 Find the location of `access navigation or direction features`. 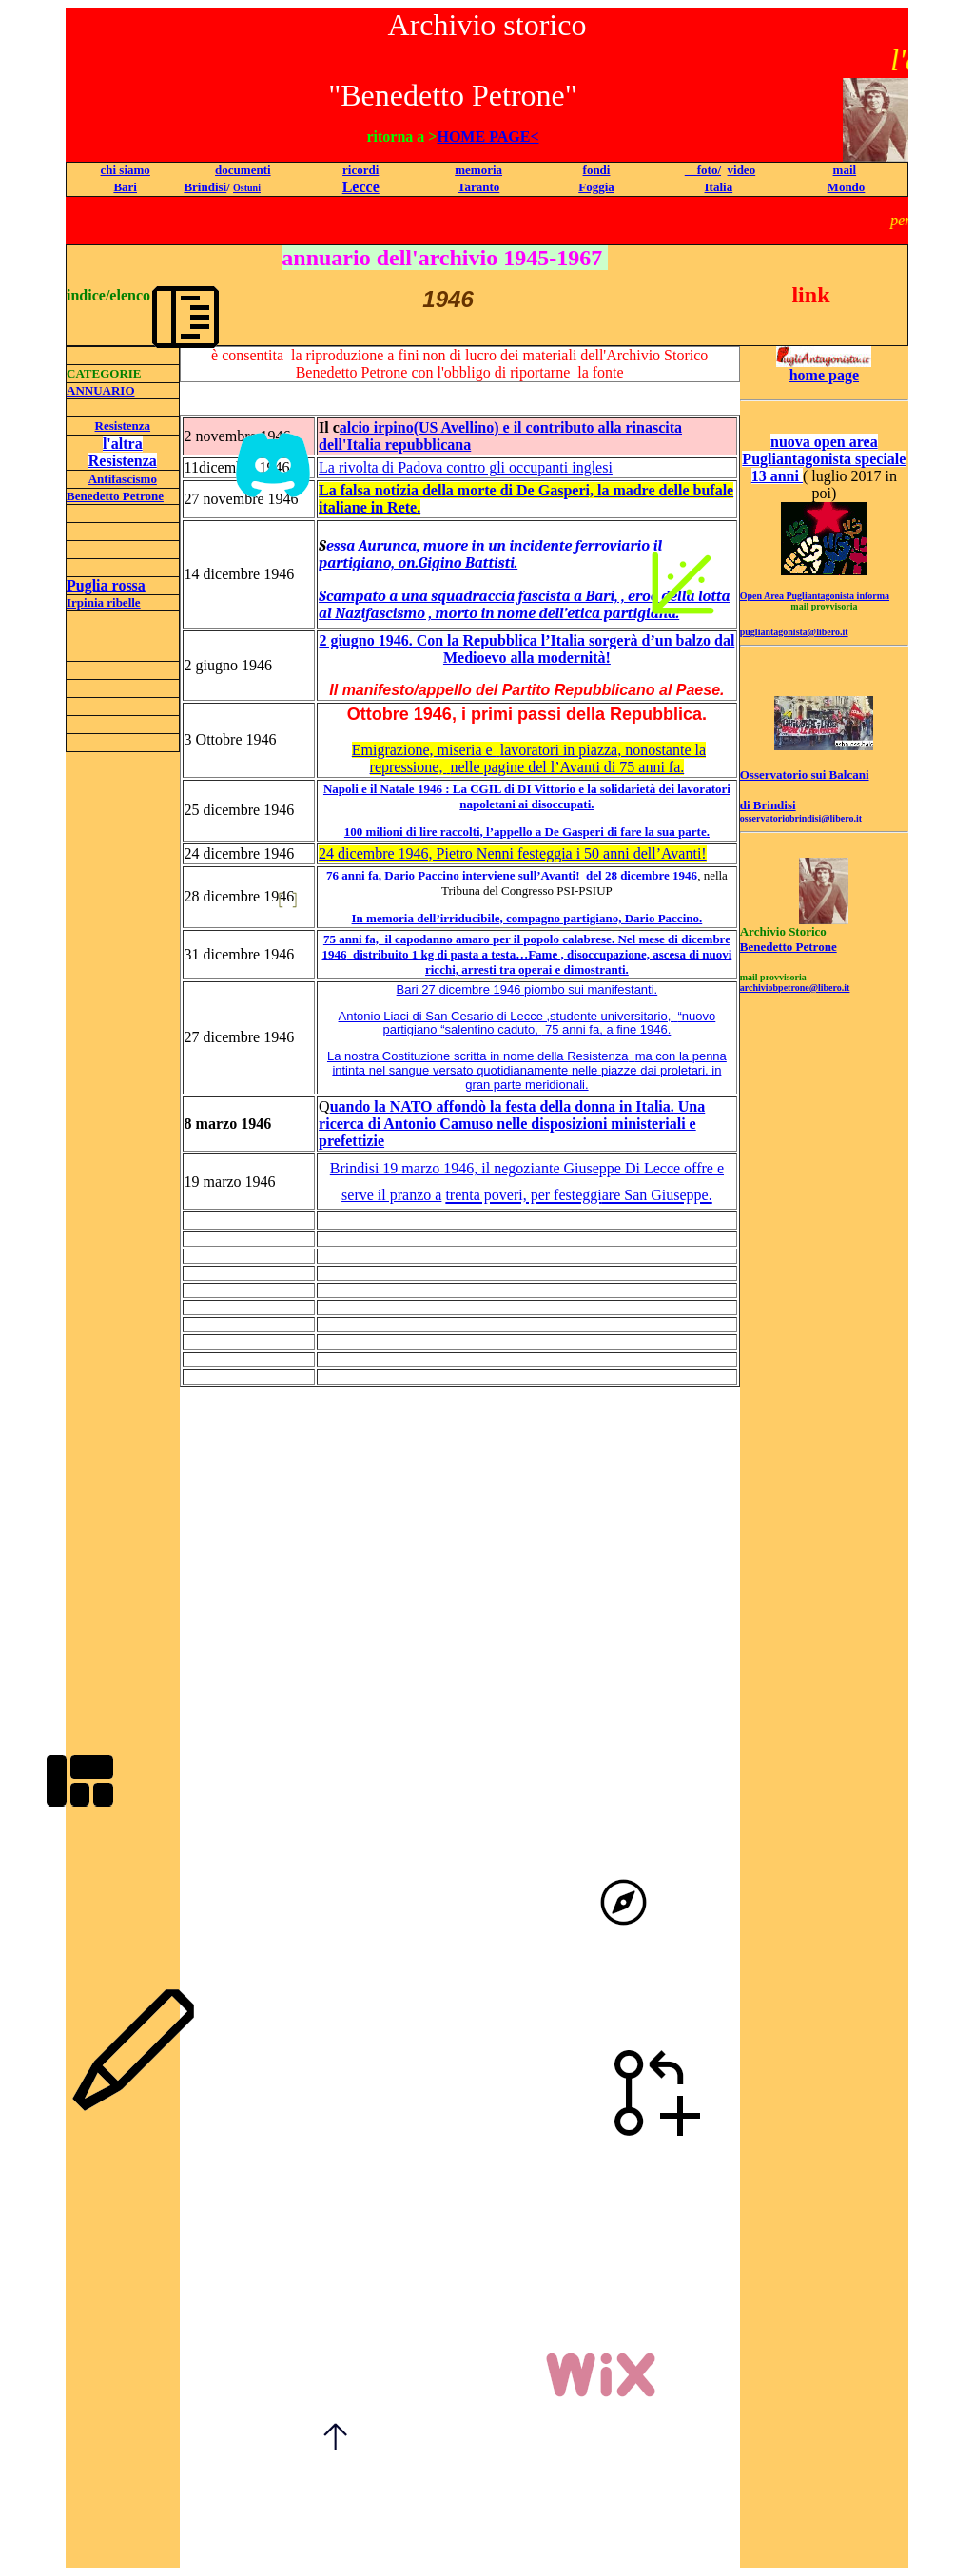

access navigation or direction features is located at coordinates (623, 1902).